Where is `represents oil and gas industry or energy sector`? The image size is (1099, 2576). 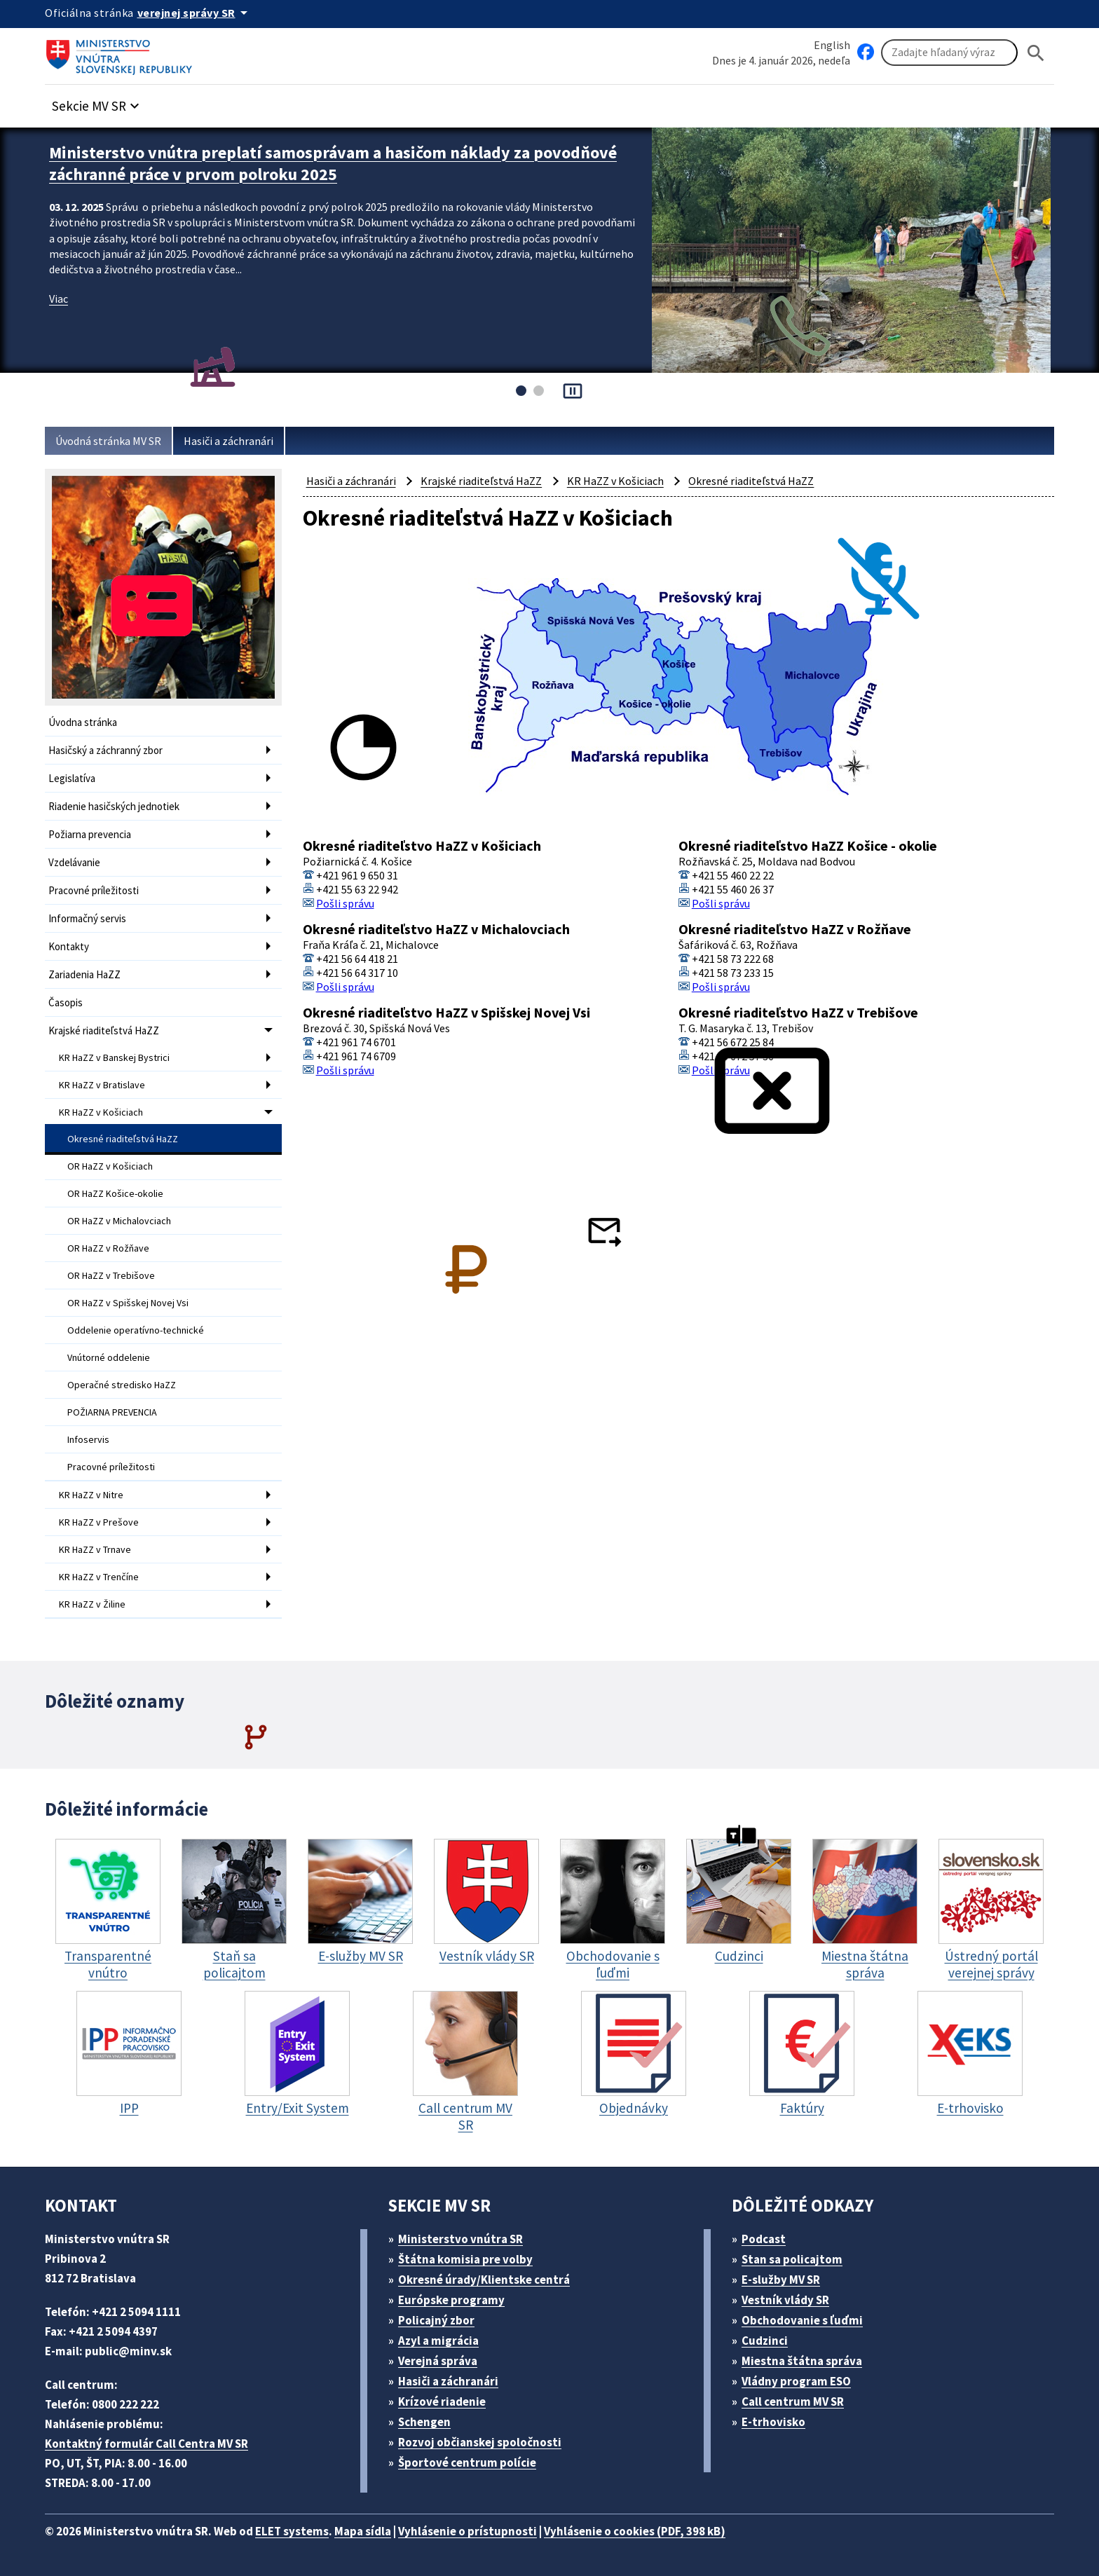 represents oil and gas industry or energy sector is located at coordinates (212, 366).